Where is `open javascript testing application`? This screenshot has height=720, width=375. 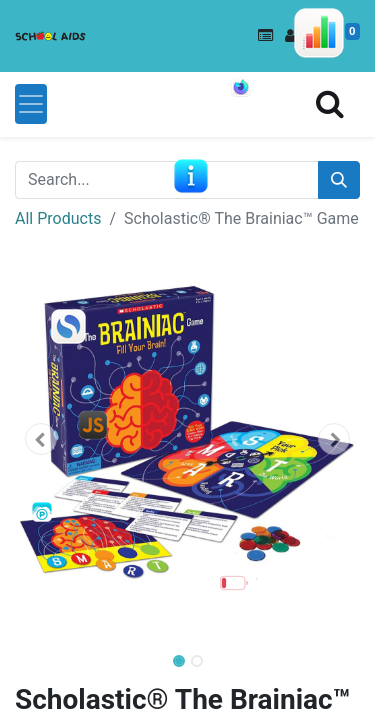 open javascript testing application is located at coordinates (93, 425).